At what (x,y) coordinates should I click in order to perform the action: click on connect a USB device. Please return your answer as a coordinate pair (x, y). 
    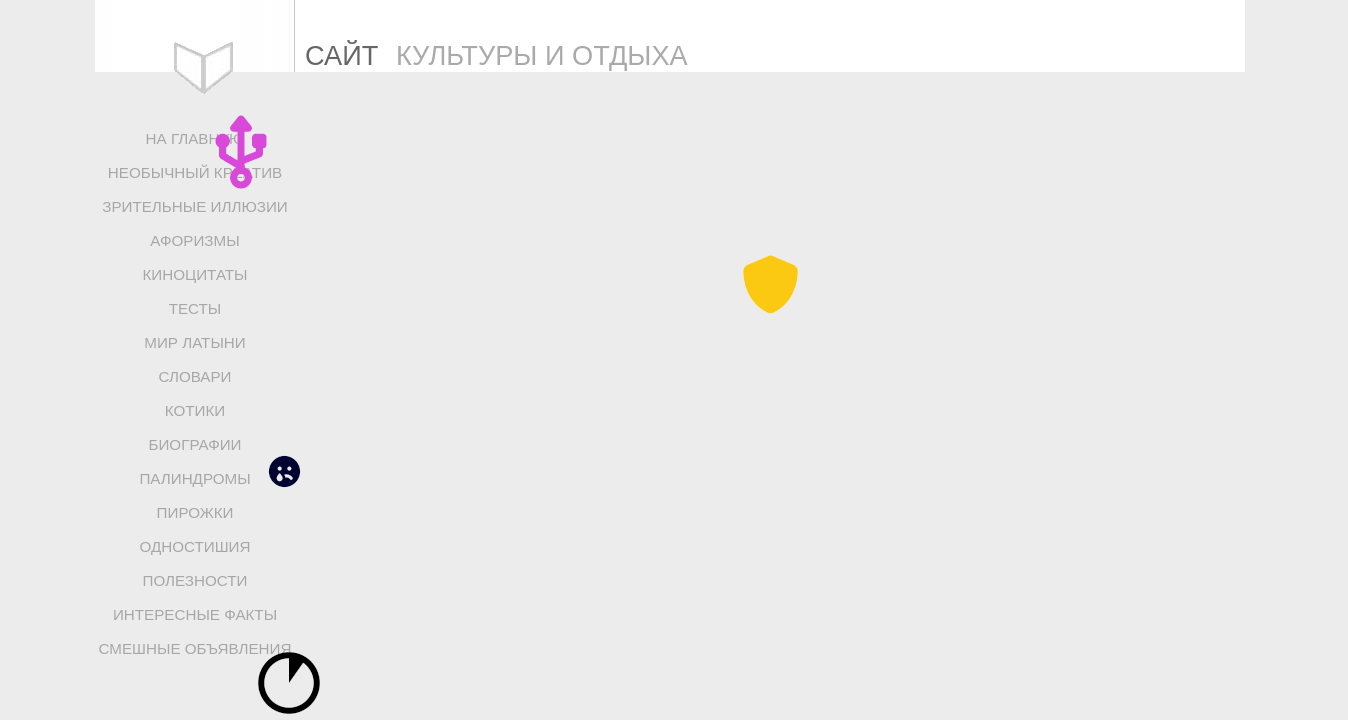
    Looking at the image, I should click on (241, 152).